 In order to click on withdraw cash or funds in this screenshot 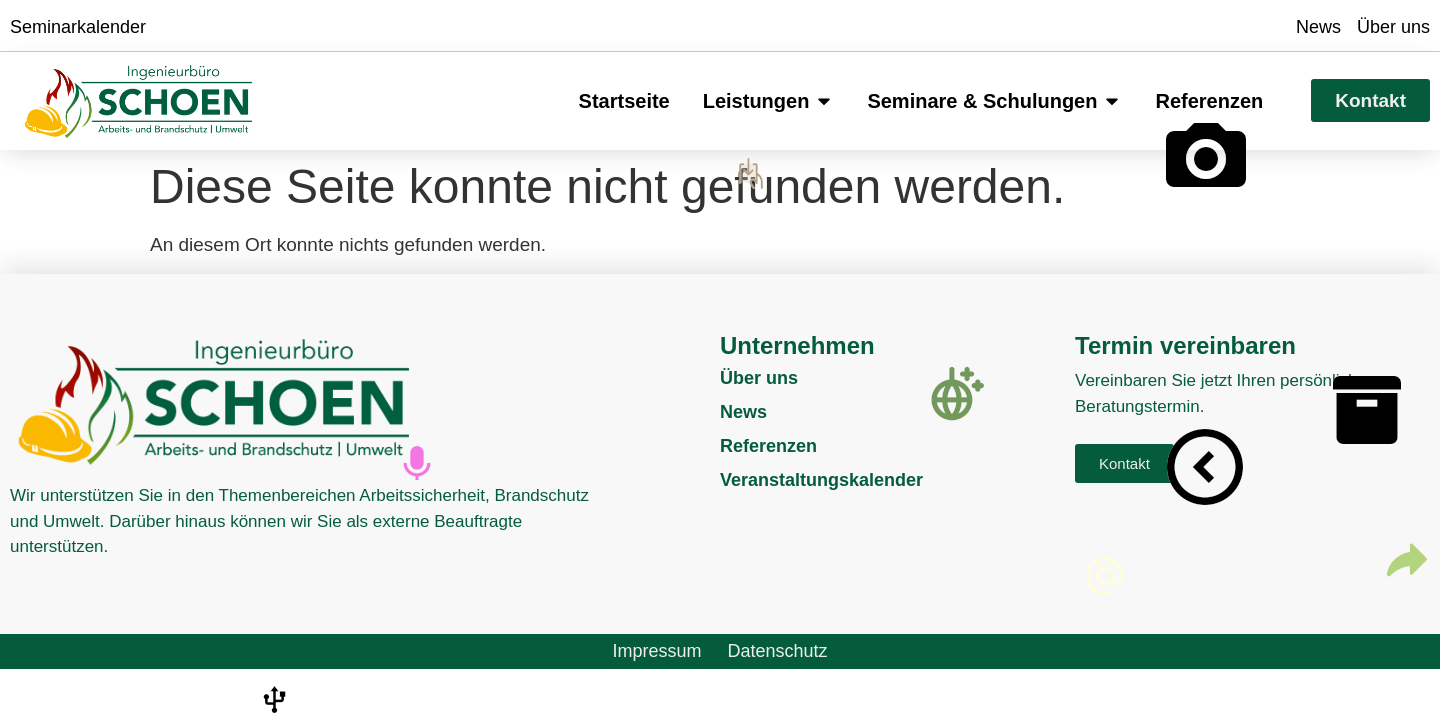, I will do `click(749, 173)`.